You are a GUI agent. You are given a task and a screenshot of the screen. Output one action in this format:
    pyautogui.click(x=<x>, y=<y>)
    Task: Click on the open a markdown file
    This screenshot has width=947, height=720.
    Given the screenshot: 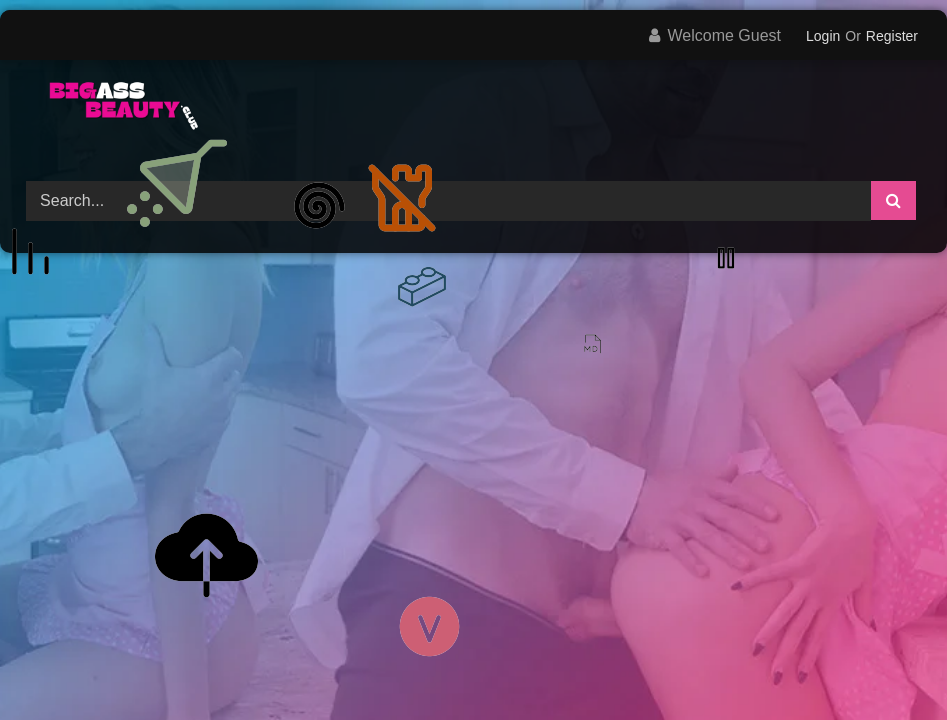 What is the action you would take?
    pyautogui.click(x=593, y=344)
    